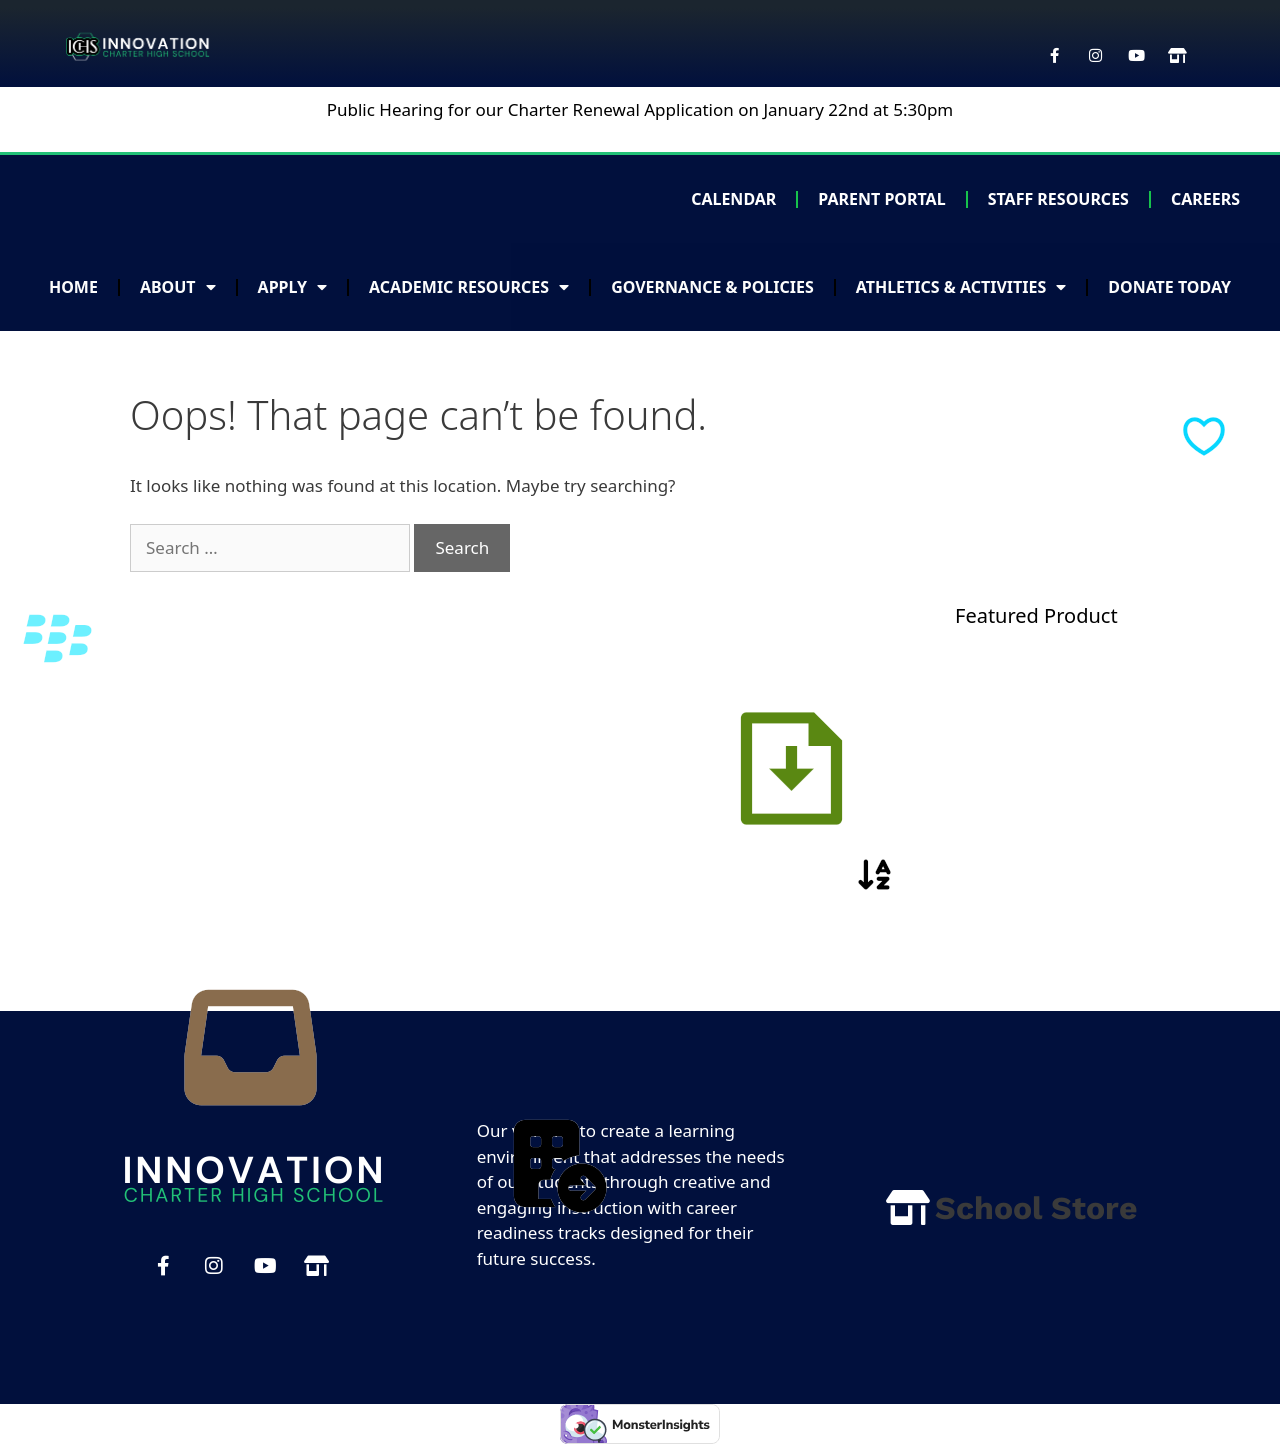  I want to click on add to favorites, so click(1204, 436).